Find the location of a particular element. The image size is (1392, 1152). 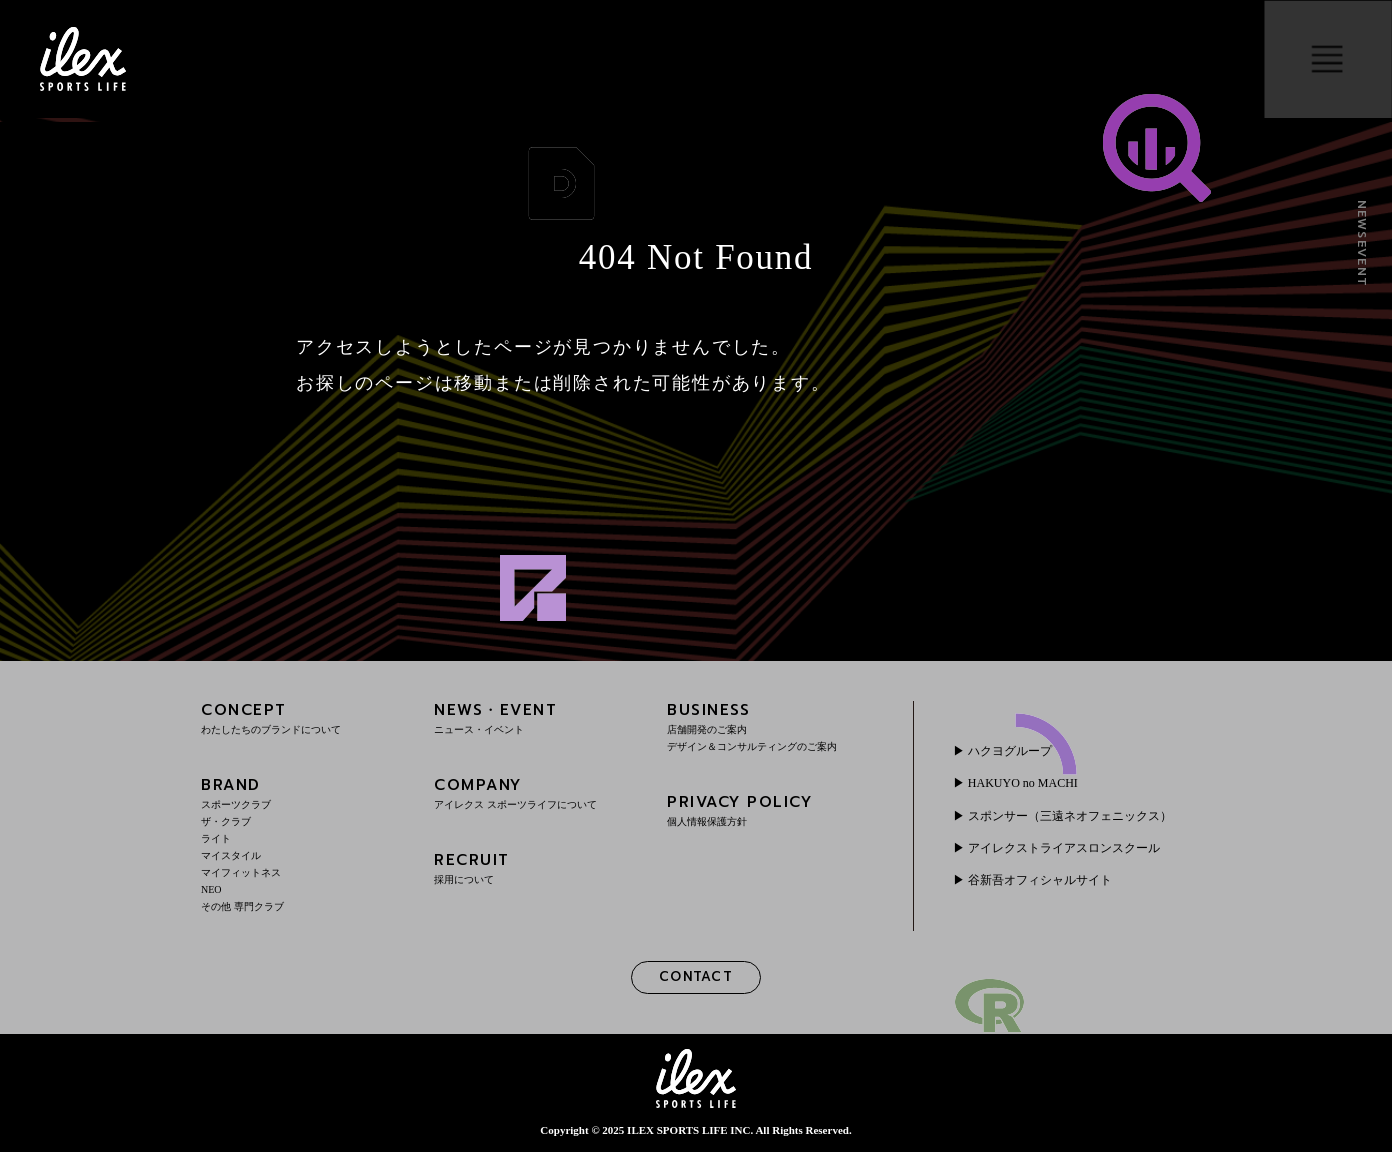

SPDX (Software Package Data Exchange) logo is located at coordinates (533, 588).